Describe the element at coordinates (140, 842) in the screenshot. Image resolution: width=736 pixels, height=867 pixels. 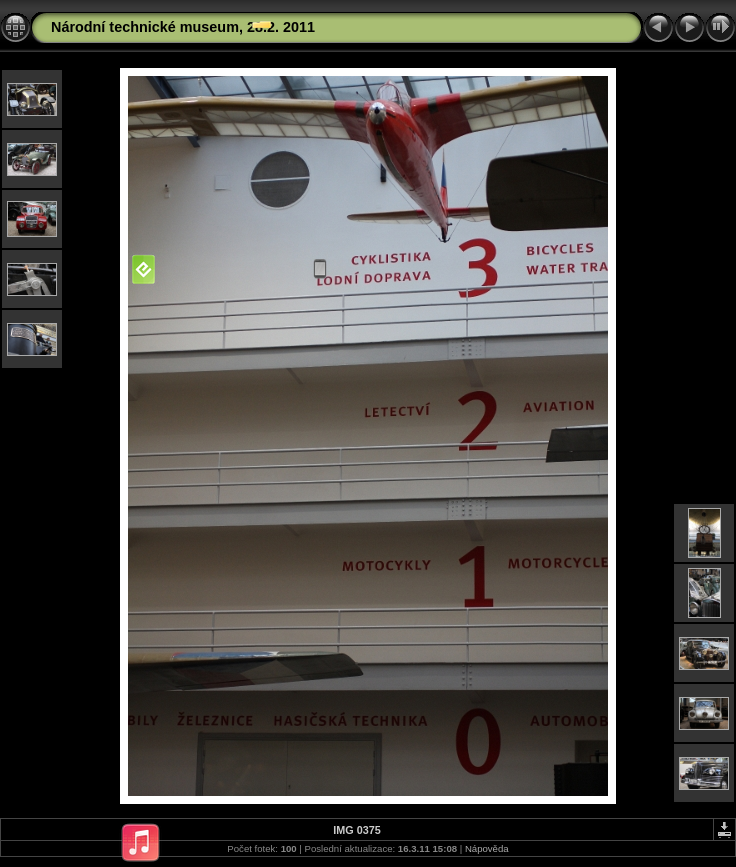
I see `open the gnome music app` at that location.